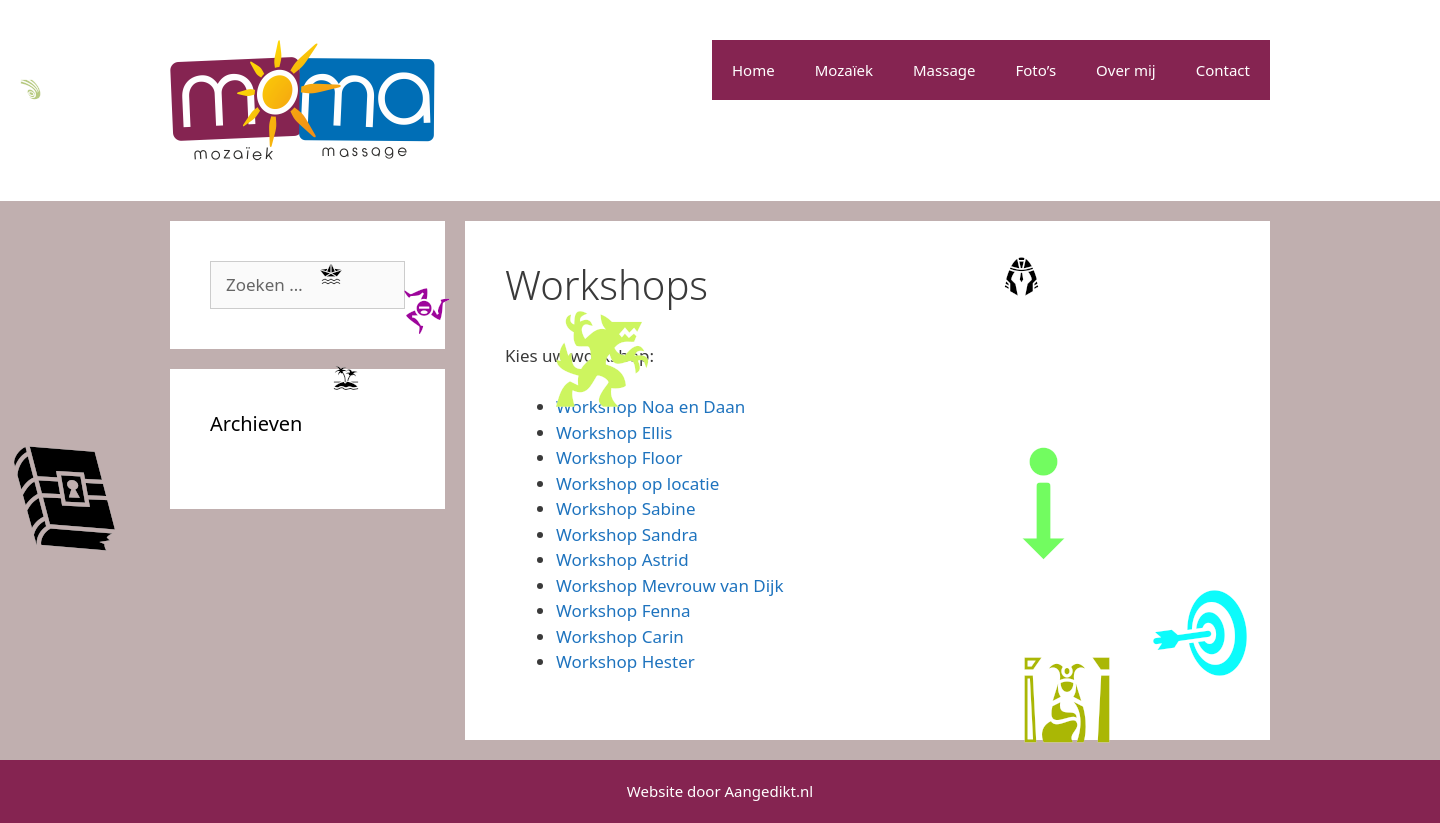  What do you see at coordinates (1043, 503) in the screenshot?
I see `indicates a falling or dropping action in gameplay` at bounding box center [1043, 503].